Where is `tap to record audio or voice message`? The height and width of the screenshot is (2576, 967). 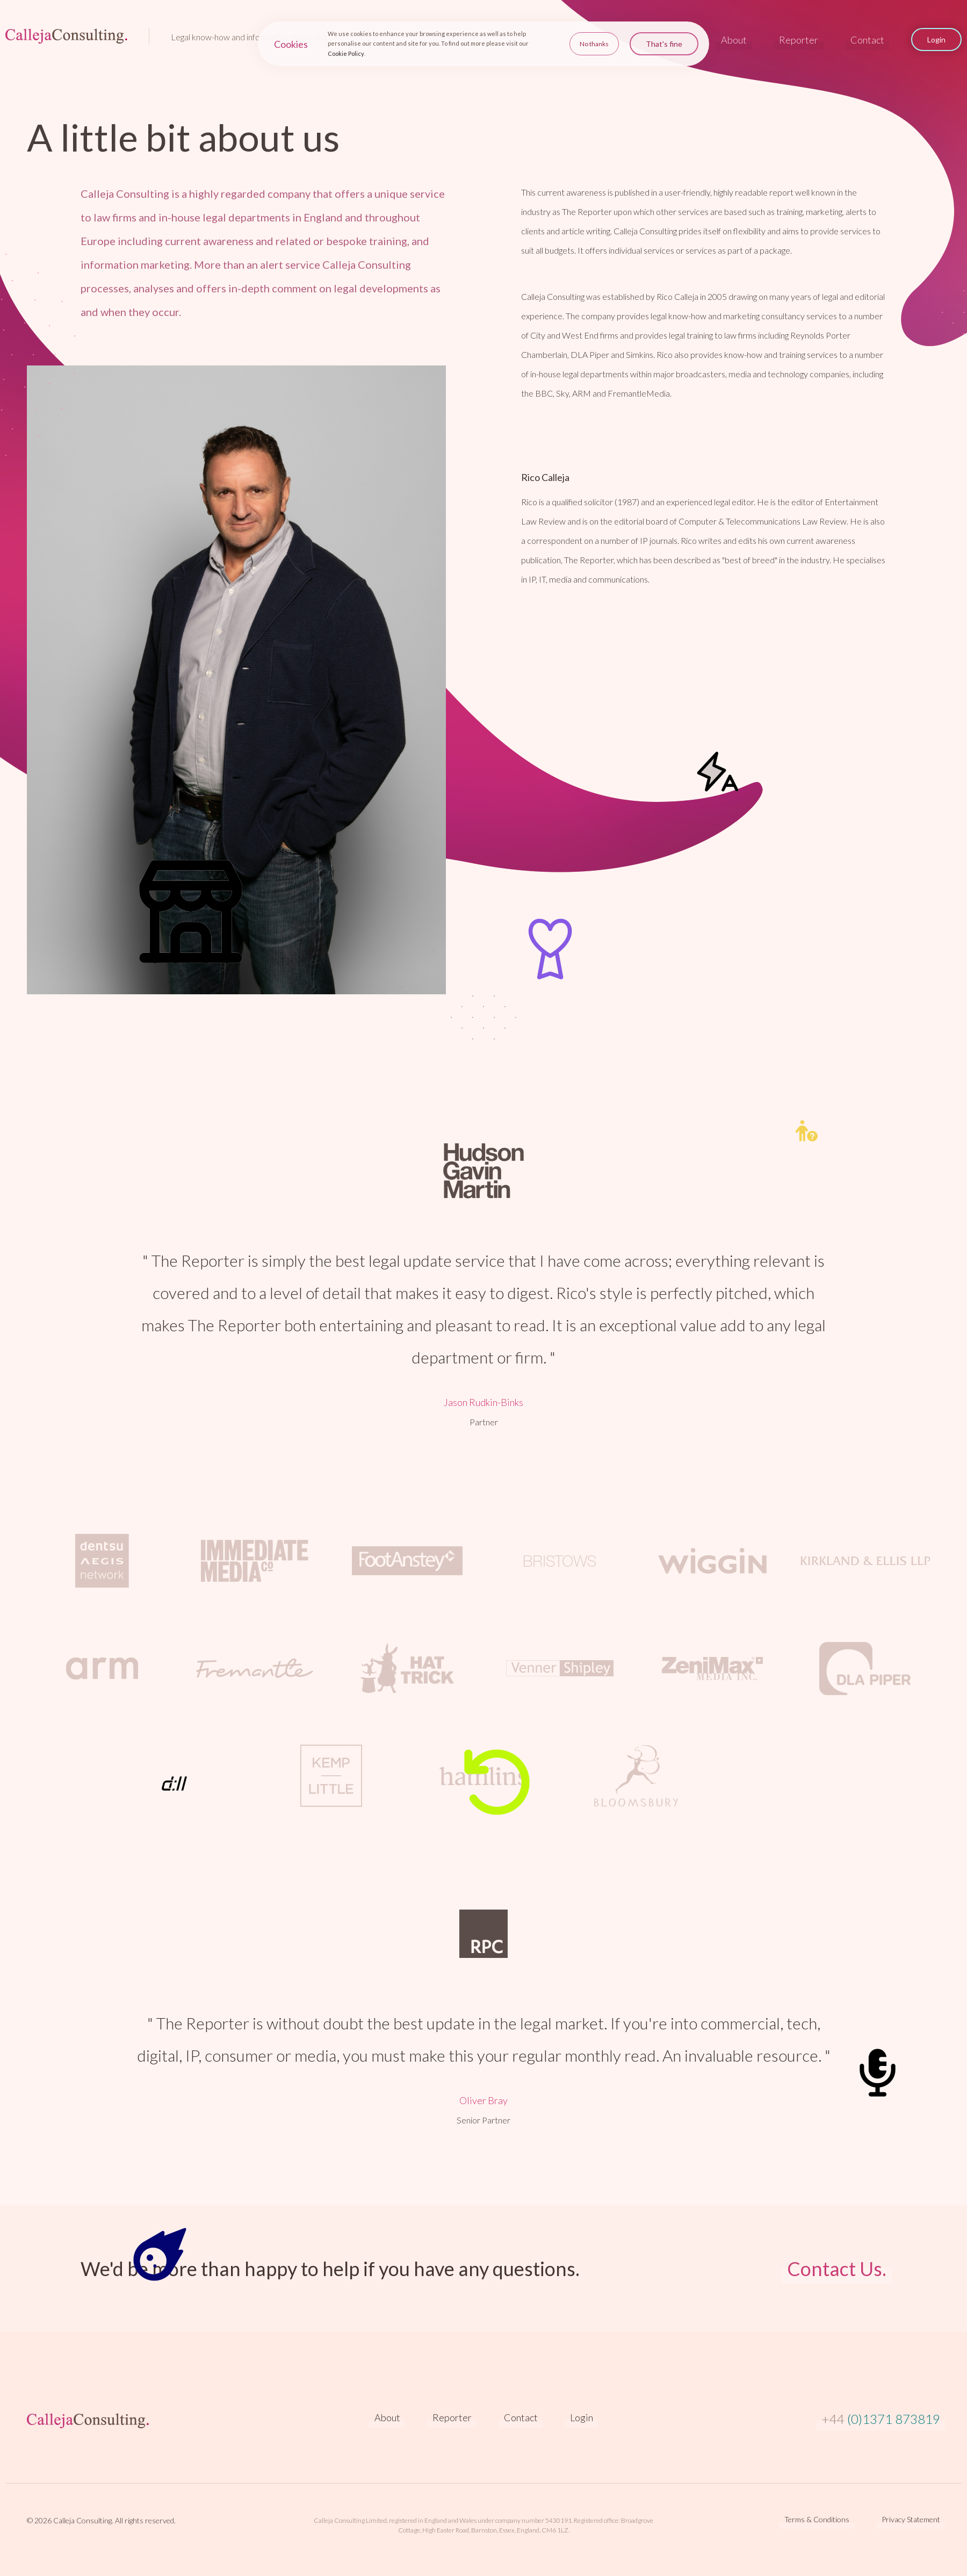
tap to record audio or voice message is located at coordinates (877, 2072).